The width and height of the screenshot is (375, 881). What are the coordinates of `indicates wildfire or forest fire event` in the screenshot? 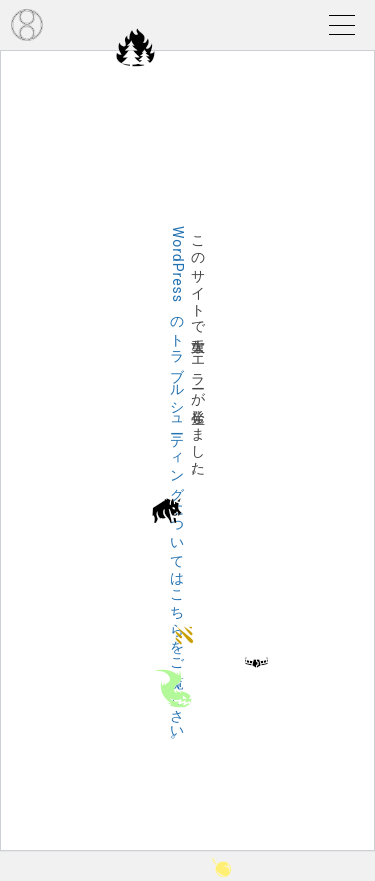 It's located at (135, 47).